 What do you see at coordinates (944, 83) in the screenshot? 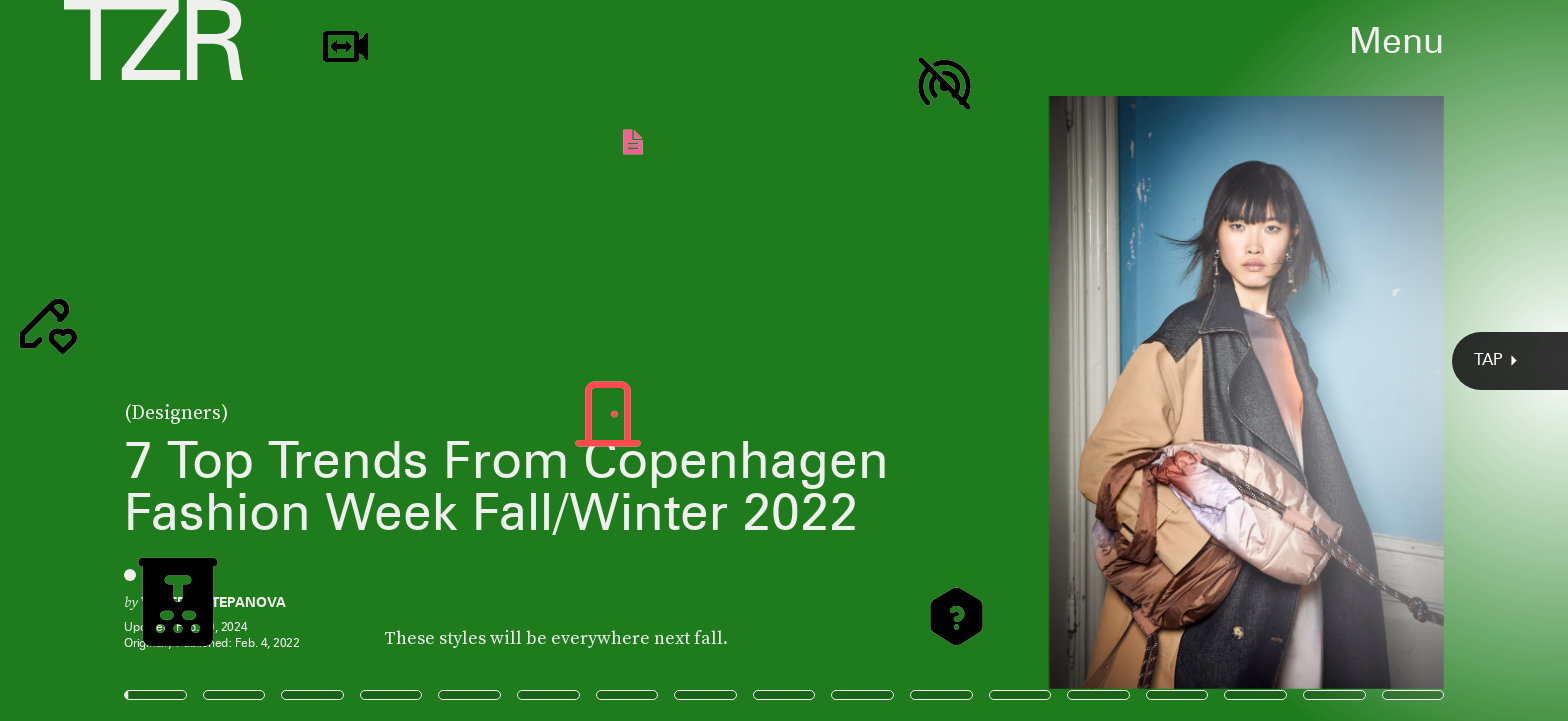
I see `disable broadcasting or streaming` at bounding box center [944, 83].